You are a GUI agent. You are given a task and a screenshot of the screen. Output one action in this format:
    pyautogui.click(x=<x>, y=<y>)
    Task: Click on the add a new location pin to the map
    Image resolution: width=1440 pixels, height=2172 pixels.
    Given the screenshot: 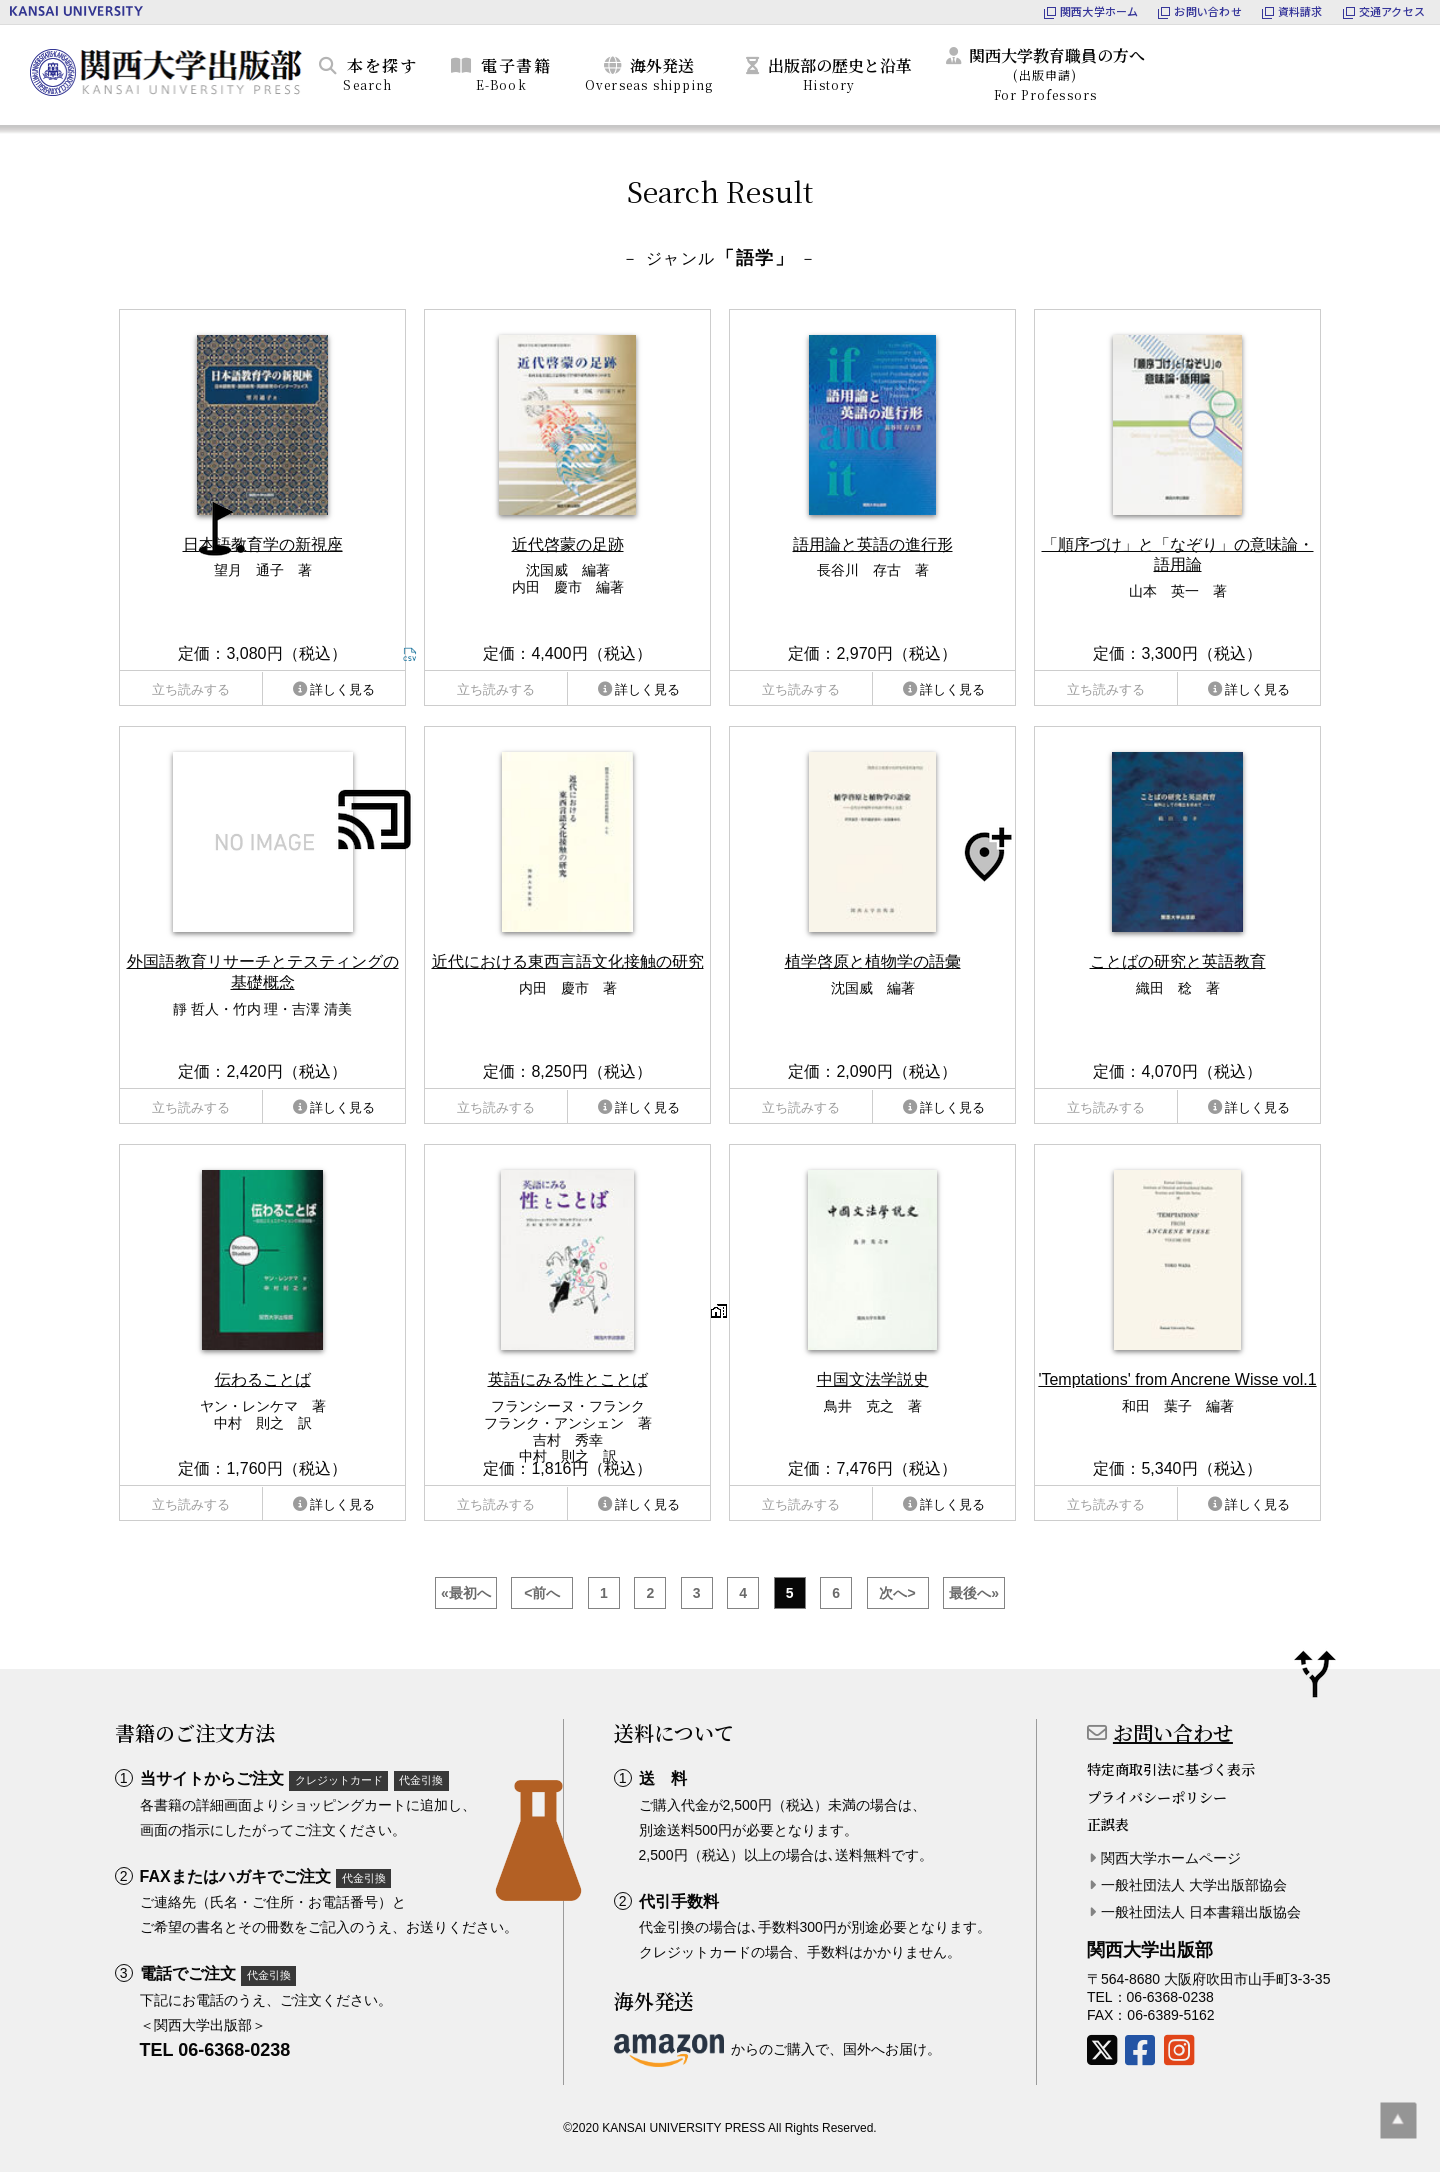 What is the action you would take?
    pyautogui.click(x=984, y=854)
    